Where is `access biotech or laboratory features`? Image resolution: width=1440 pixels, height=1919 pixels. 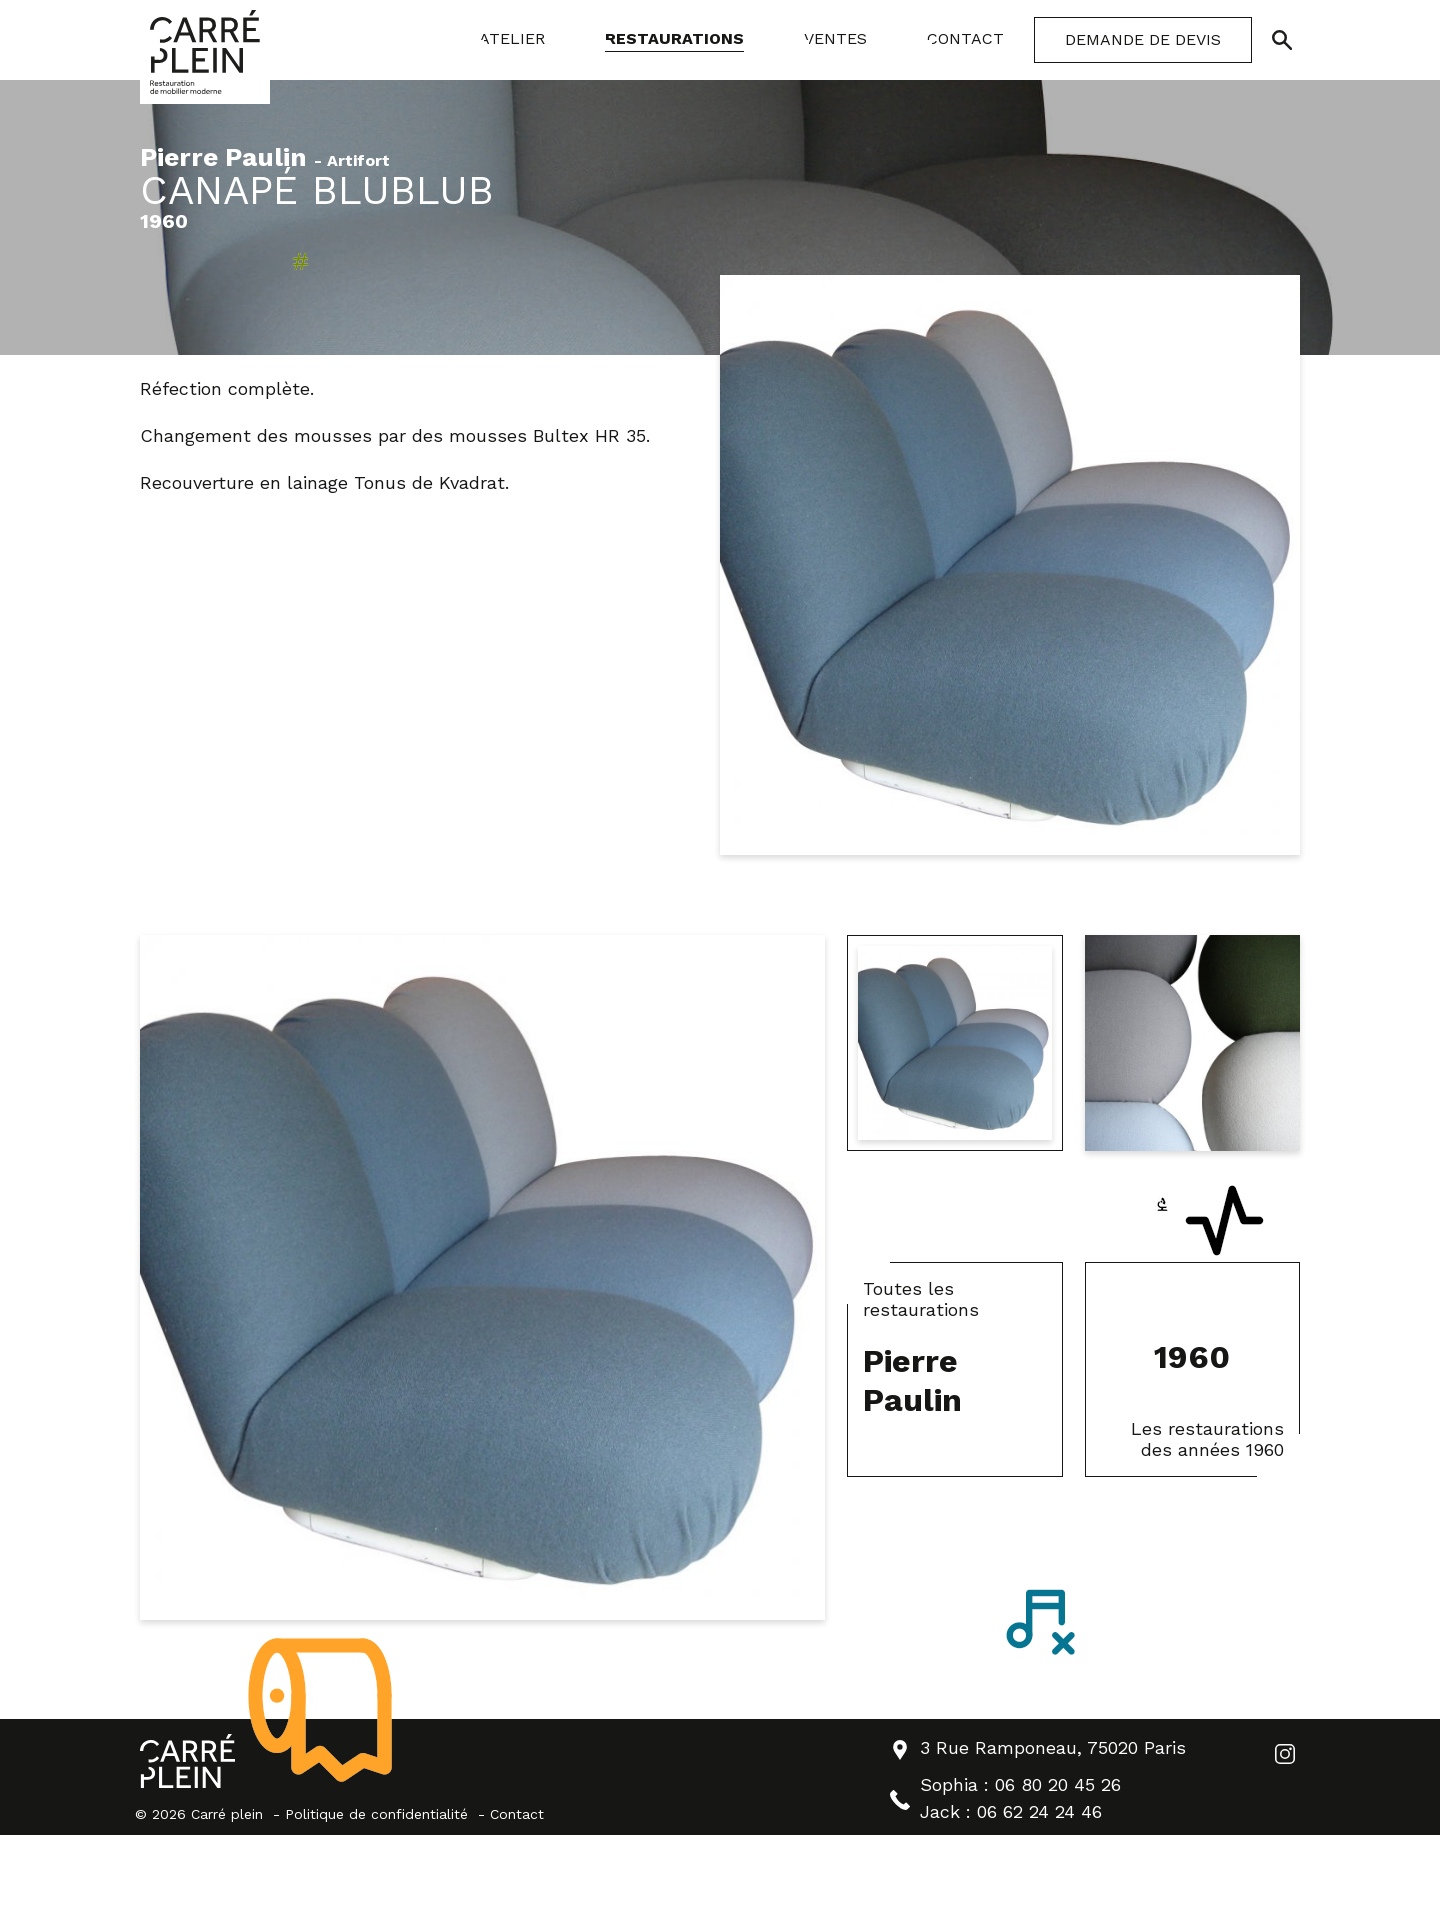
access biotech or laboratory features is located at coordinates (1162, 1204).